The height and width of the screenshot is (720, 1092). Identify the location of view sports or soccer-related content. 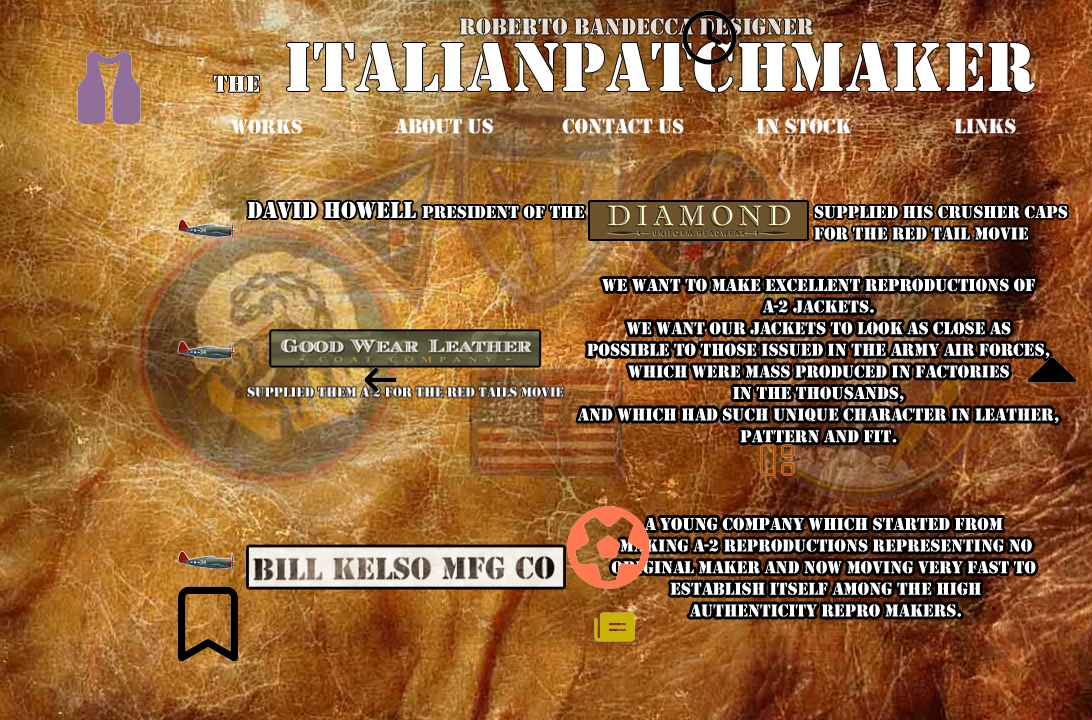
(608, 547).